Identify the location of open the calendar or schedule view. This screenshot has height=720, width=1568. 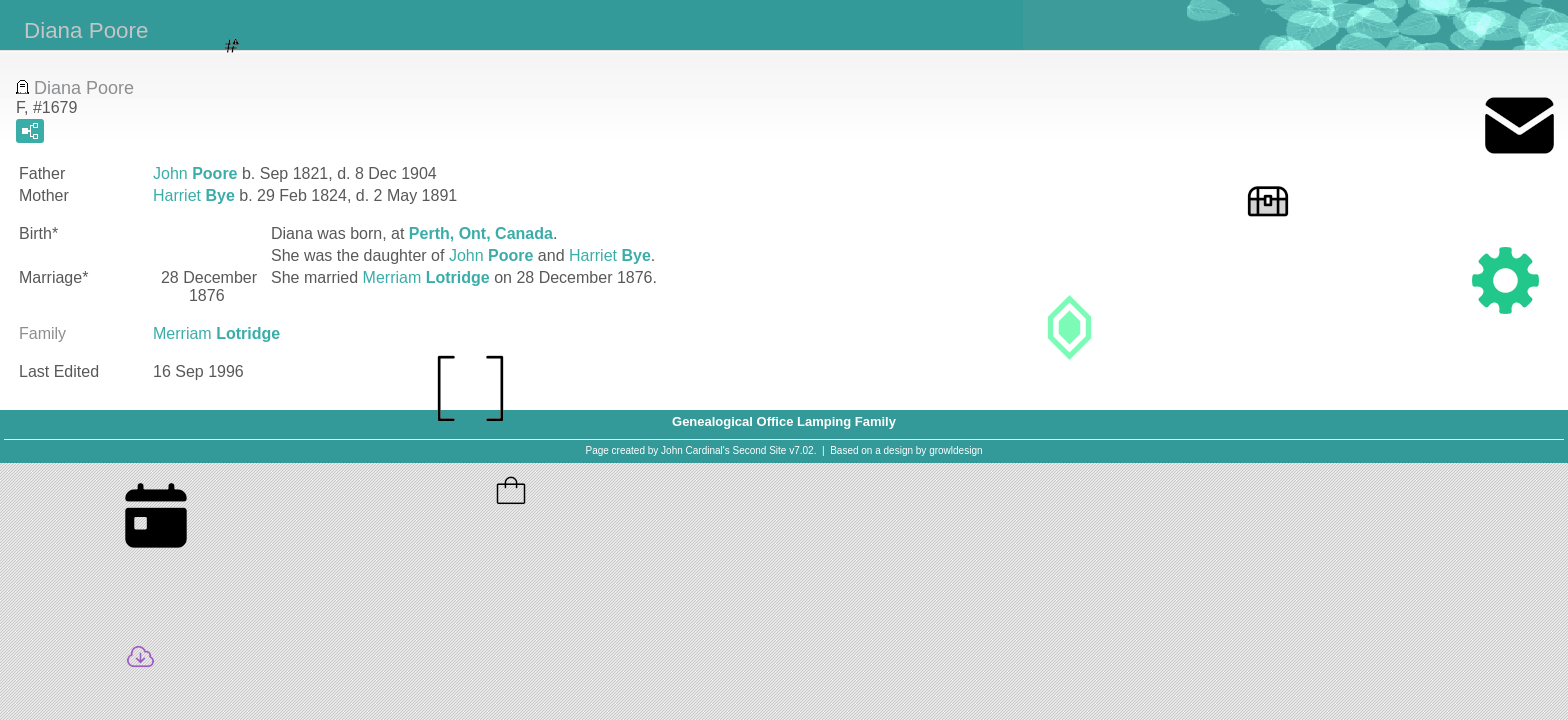
(156, 517).